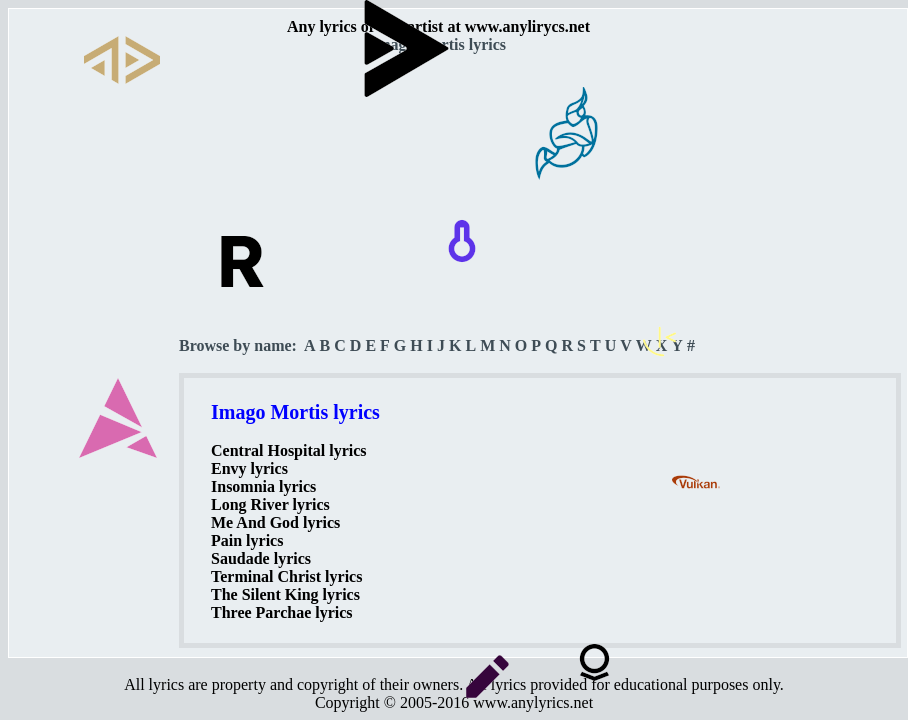 The height and width of the screenshot is (720, 908). What do you see at coordinates (594, 662) in the screenshot?
I see `palantir technologies company logo` at bounding box center [594, 662].